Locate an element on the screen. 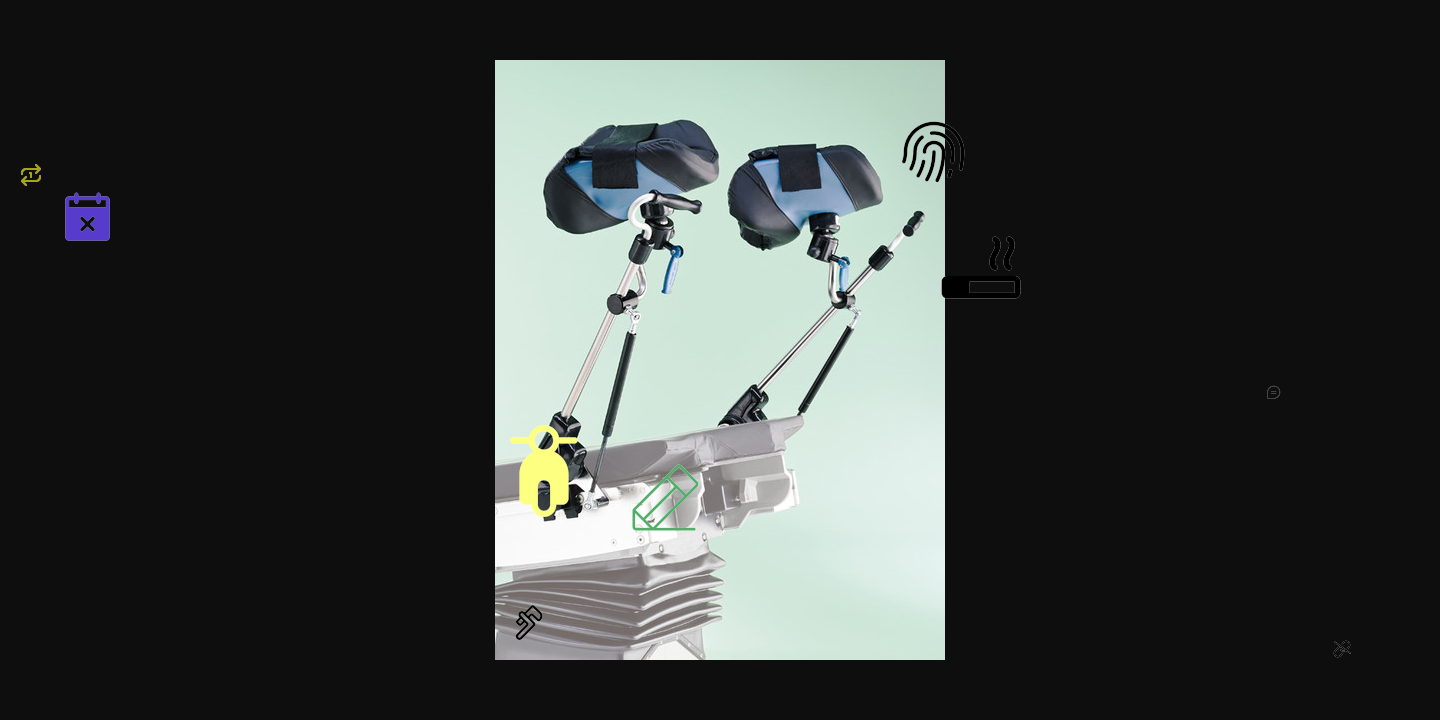 The height and width of the screenshot is (720, 1440). edit text or content is located at coordinates (664, 499).